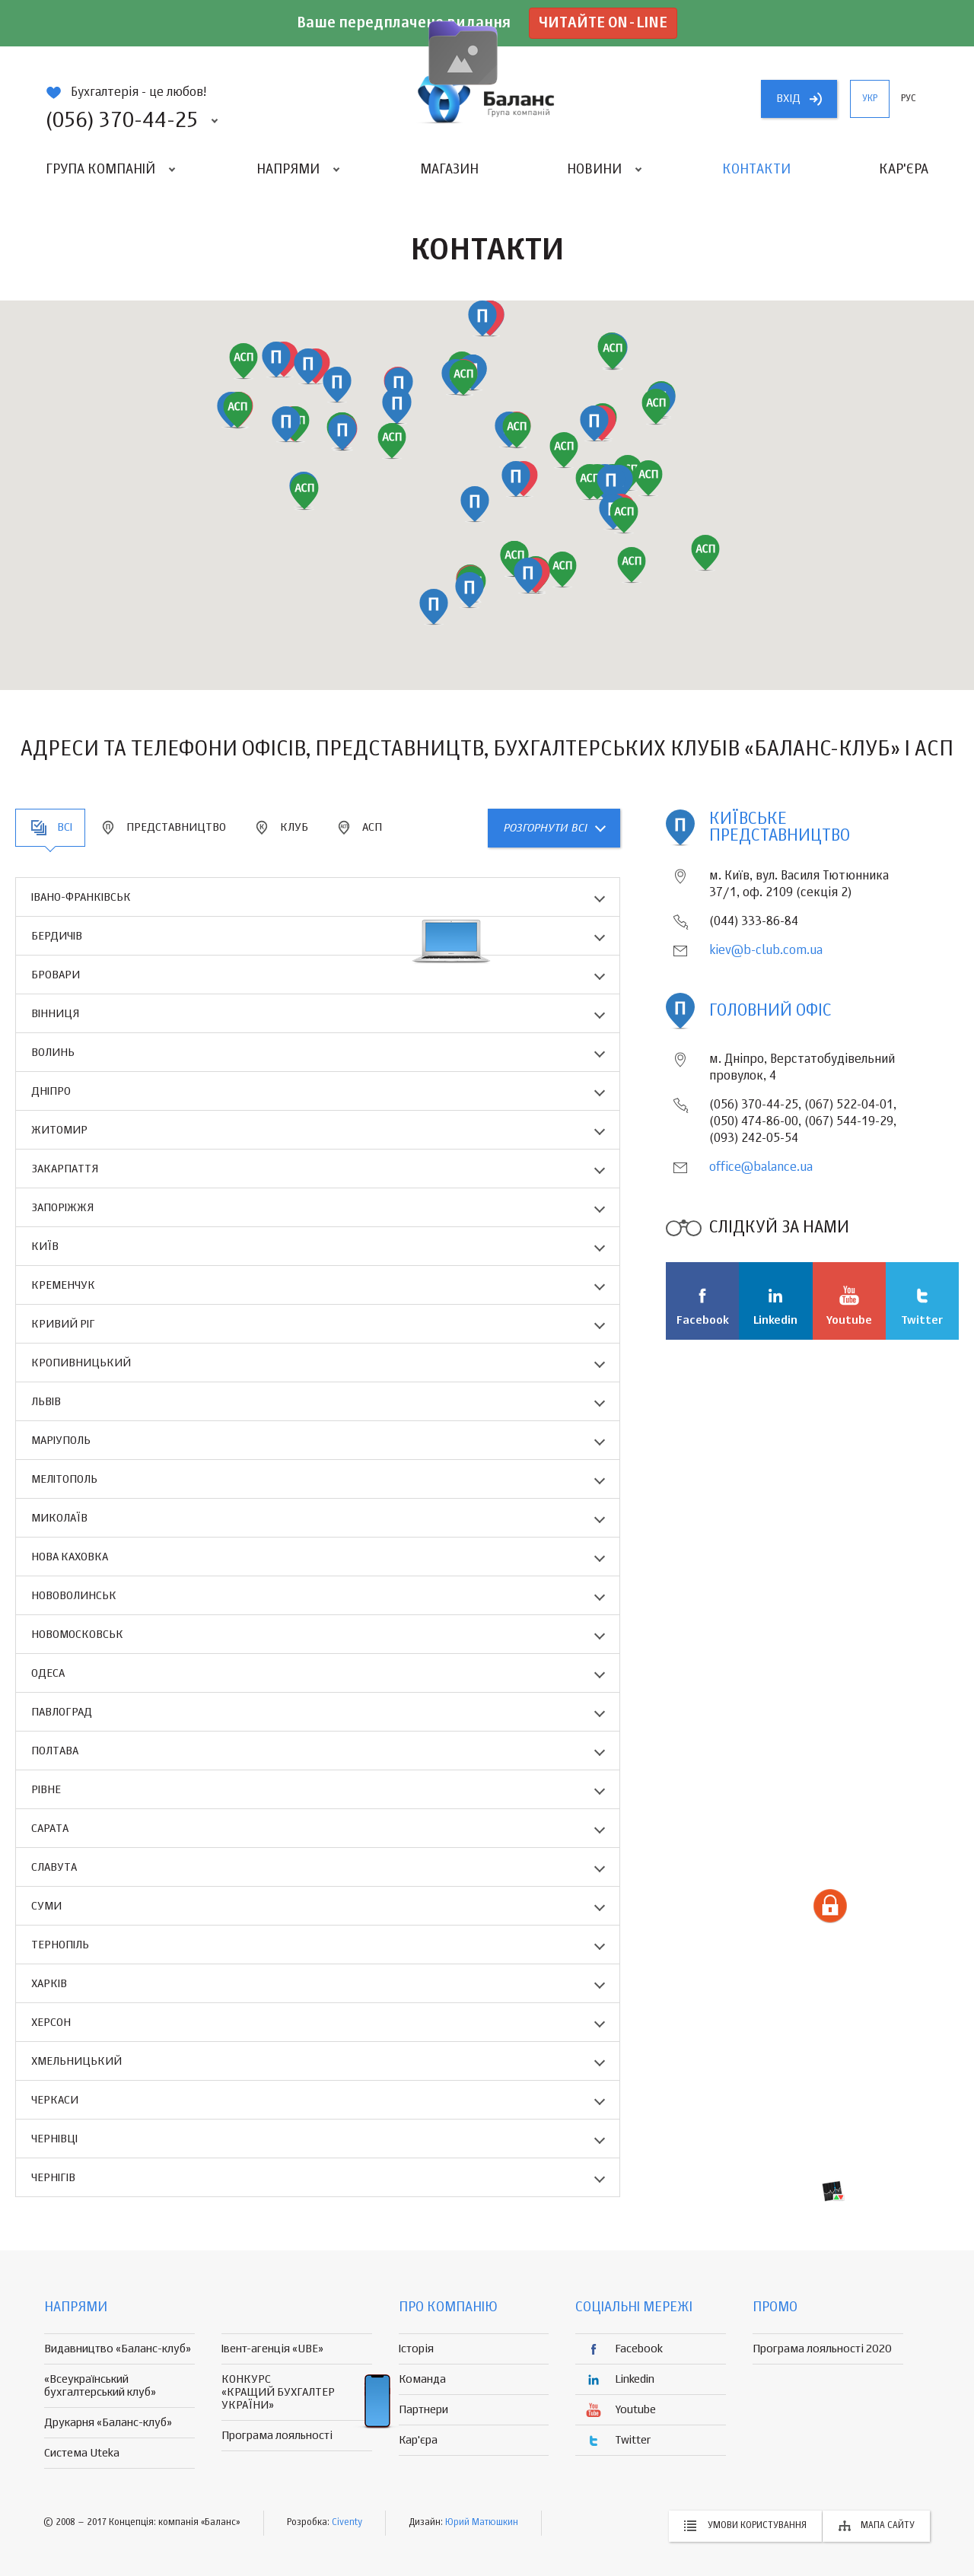  Describe the element at coordinates (833, 2191) in the screenshot. I see `access stocks preferences or settings` at that location.